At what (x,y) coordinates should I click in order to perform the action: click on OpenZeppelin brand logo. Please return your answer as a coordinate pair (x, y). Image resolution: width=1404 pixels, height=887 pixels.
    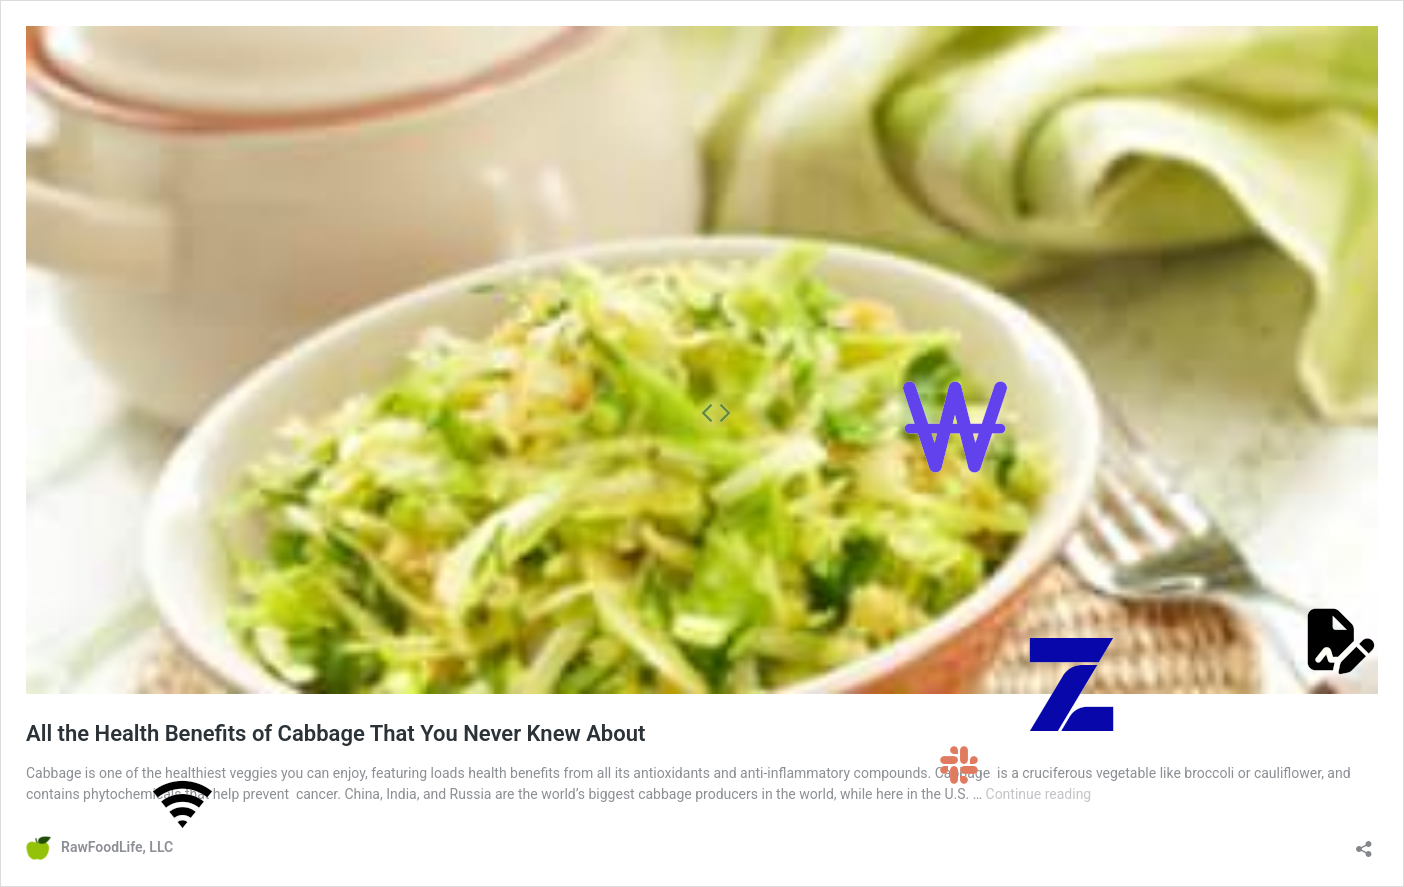
    Looking at the image, I should click on (1071, 684).